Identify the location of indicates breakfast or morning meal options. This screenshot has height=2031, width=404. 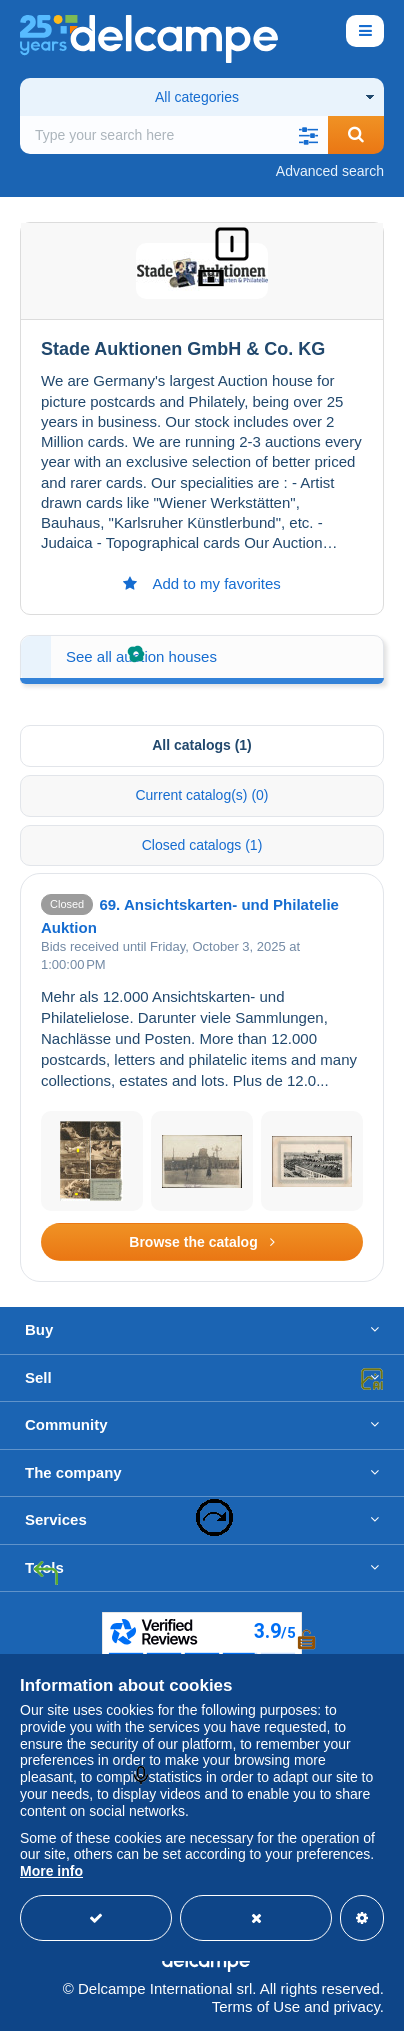
(136, 654).